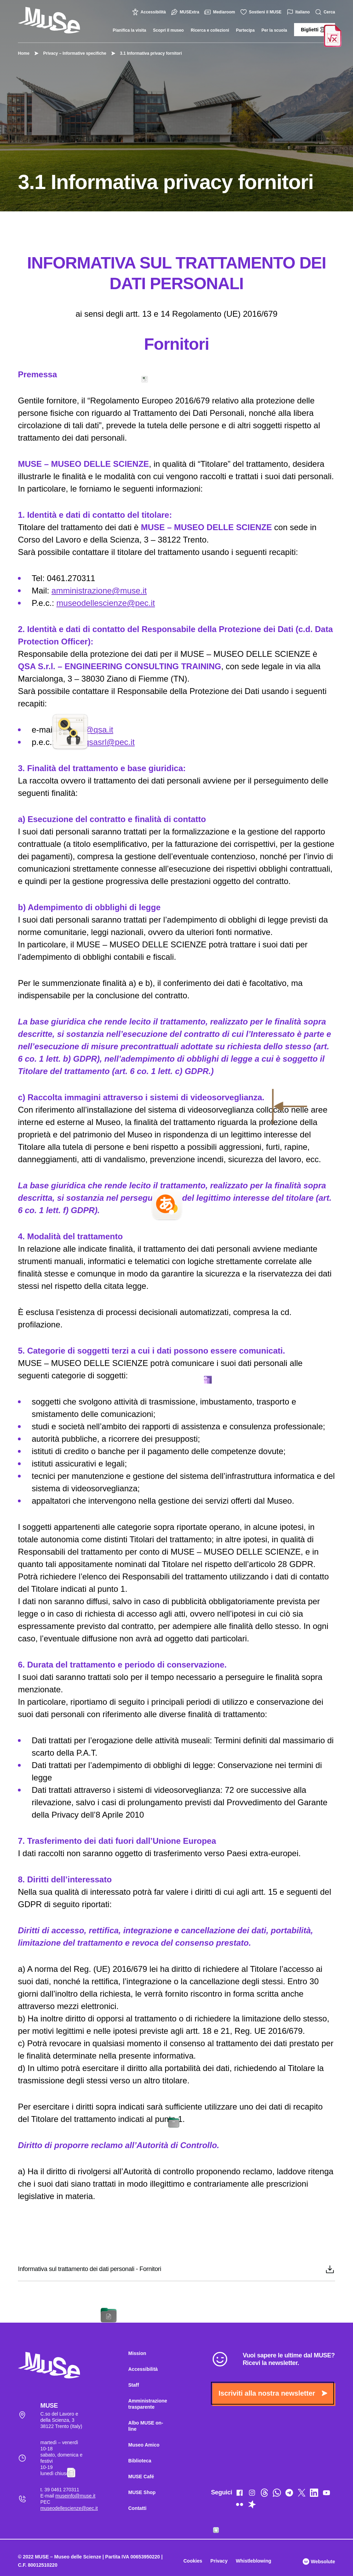  What do you see at coordinates (333, 36) in the screenshot?
I see `open an opendocument formula file` at bounding box center [333, 36].